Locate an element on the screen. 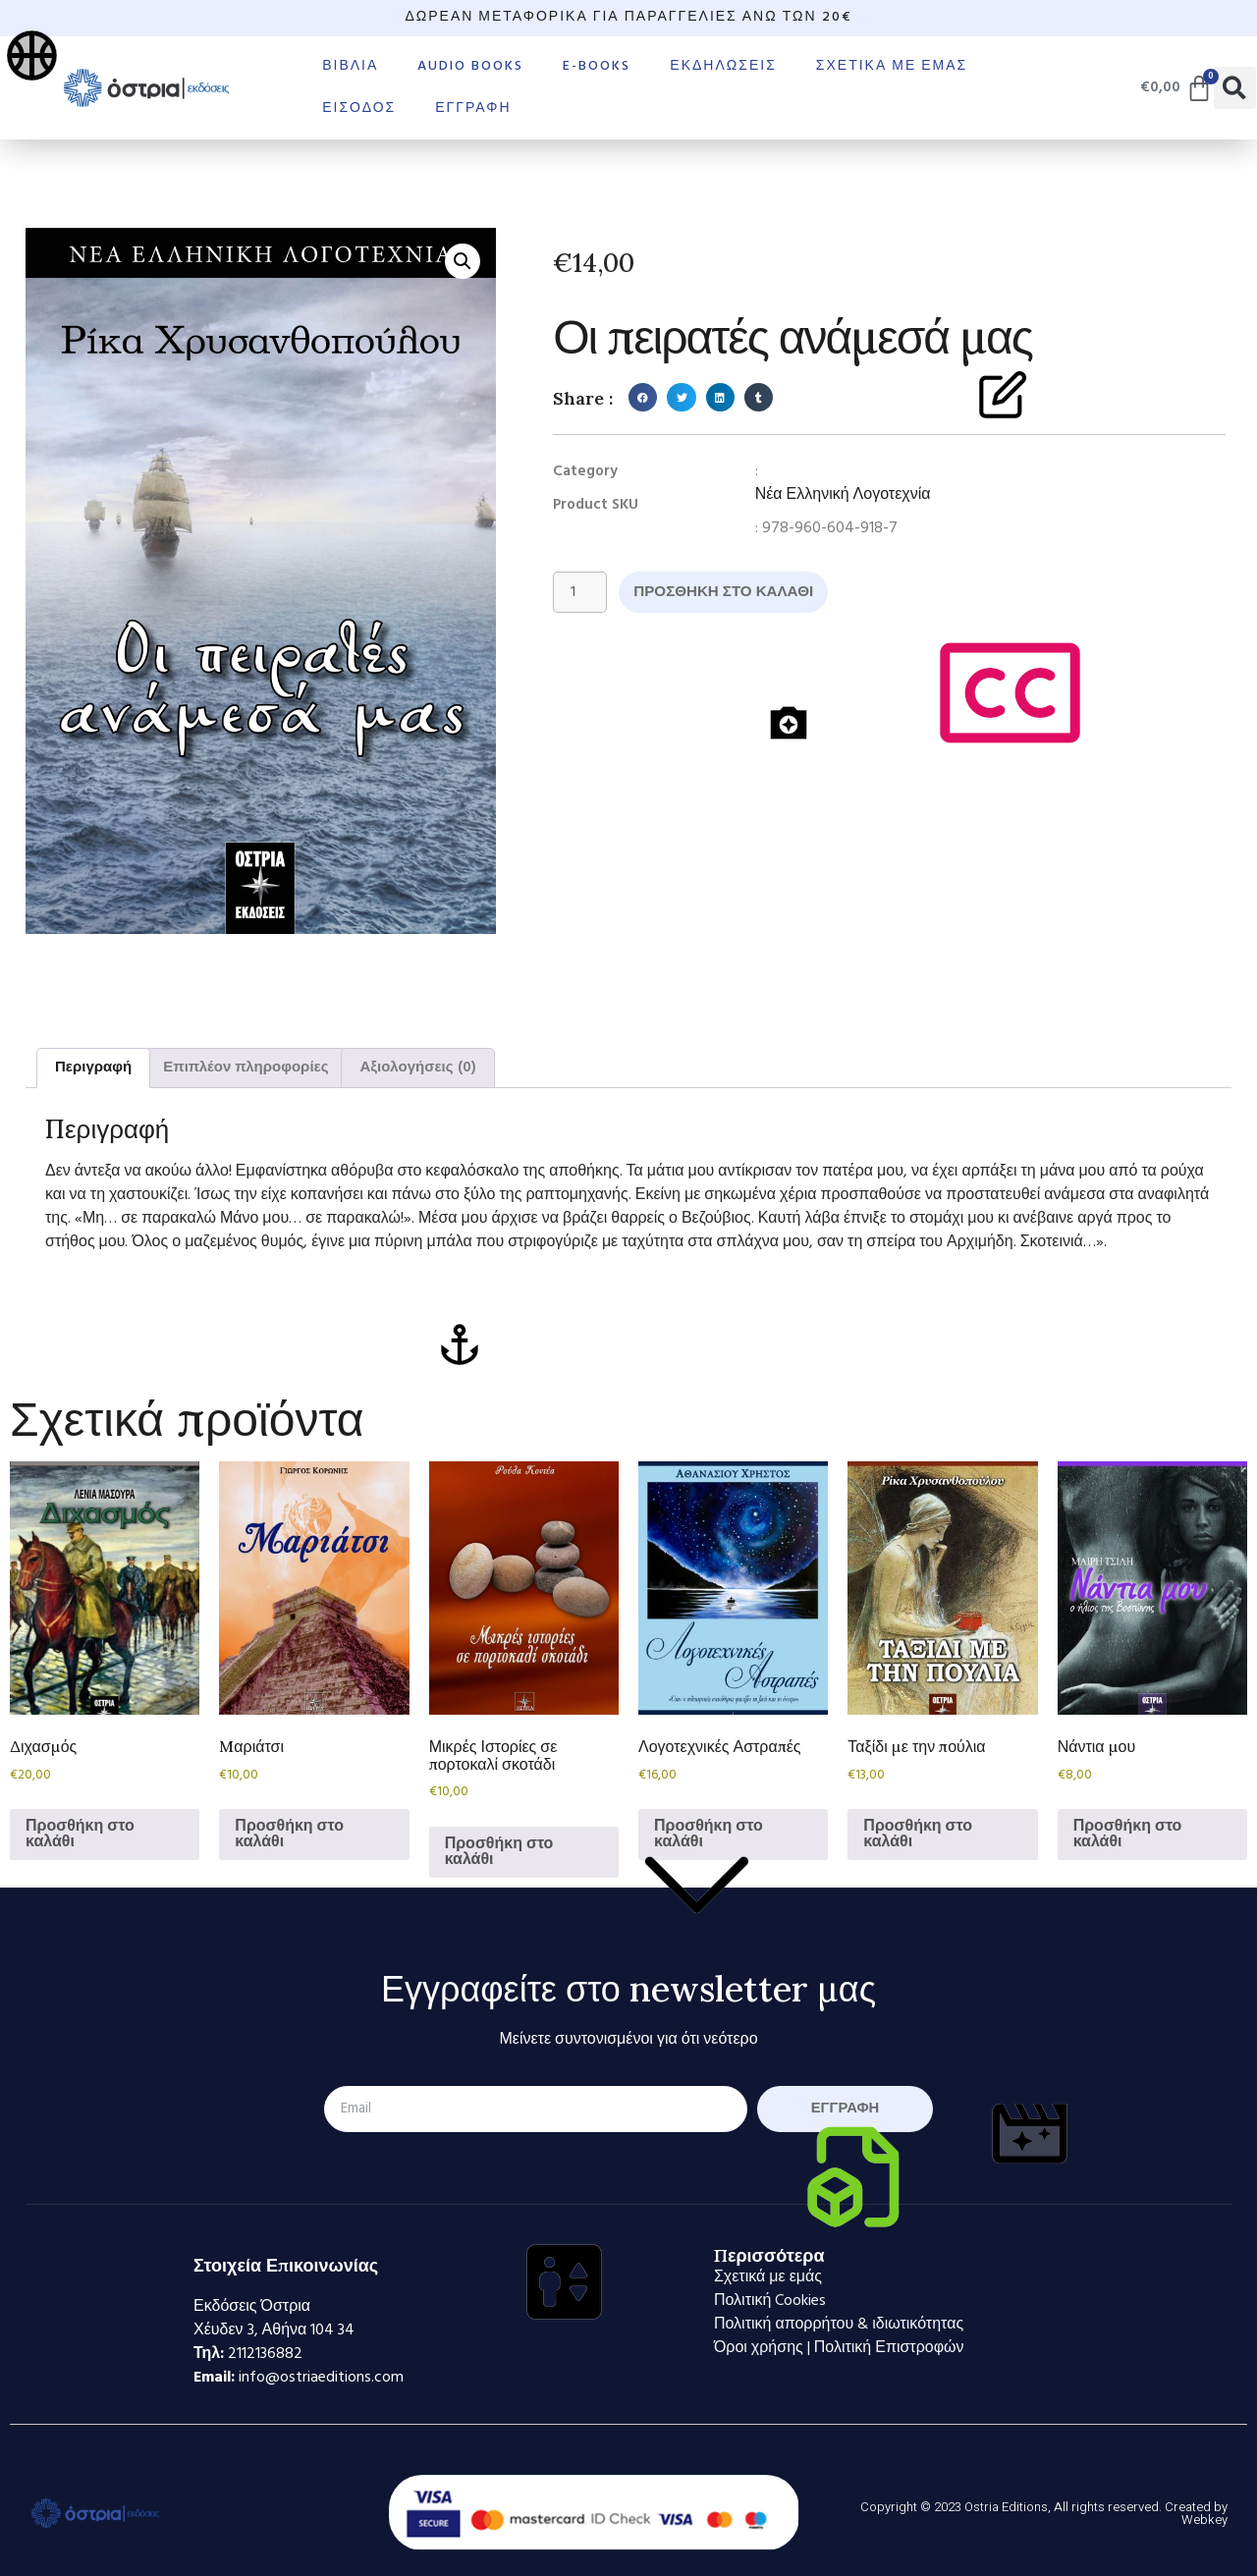 This screenshot has height=2576, width=1257. indicates elevator access nearby is located at coordinates (564, 2281).